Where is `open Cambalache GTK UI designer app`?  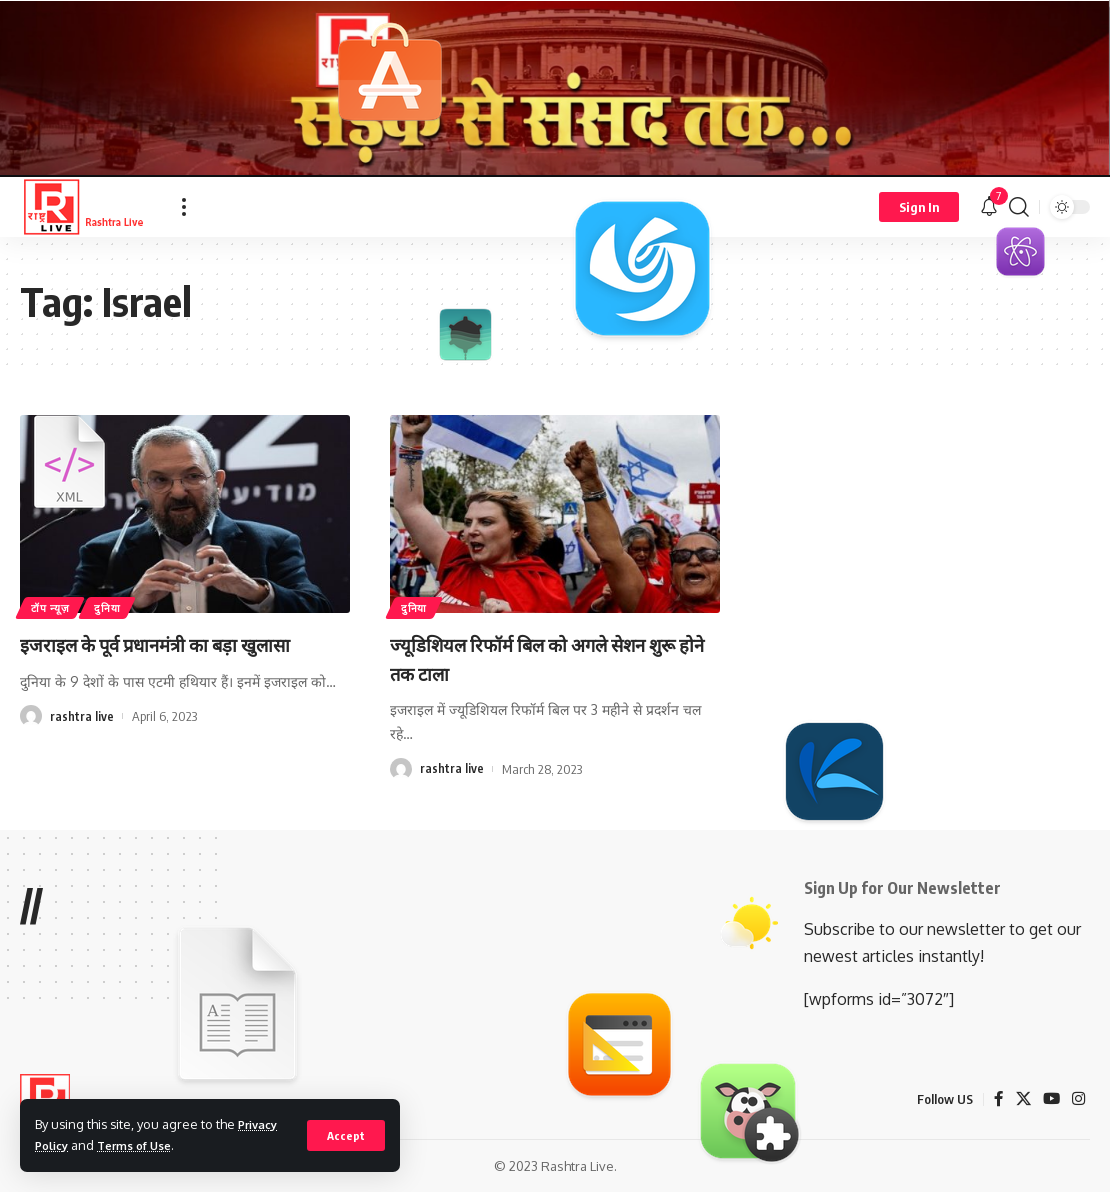 open Cambalache GTK UI designer app is located at coordinates (619, 1044).